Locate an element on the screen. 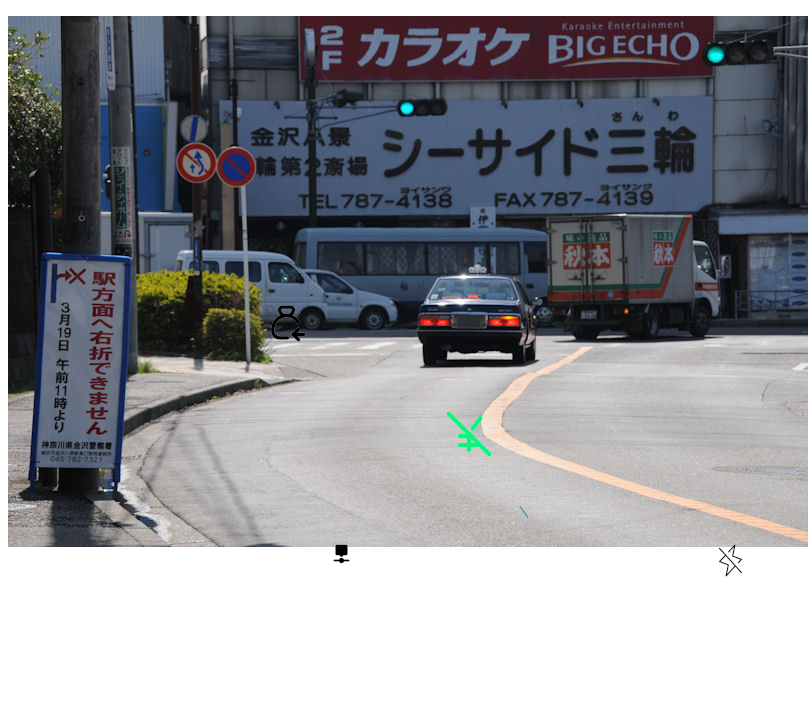 The image size is (808, 720). return or refund money is located at coordinates (286, 322).